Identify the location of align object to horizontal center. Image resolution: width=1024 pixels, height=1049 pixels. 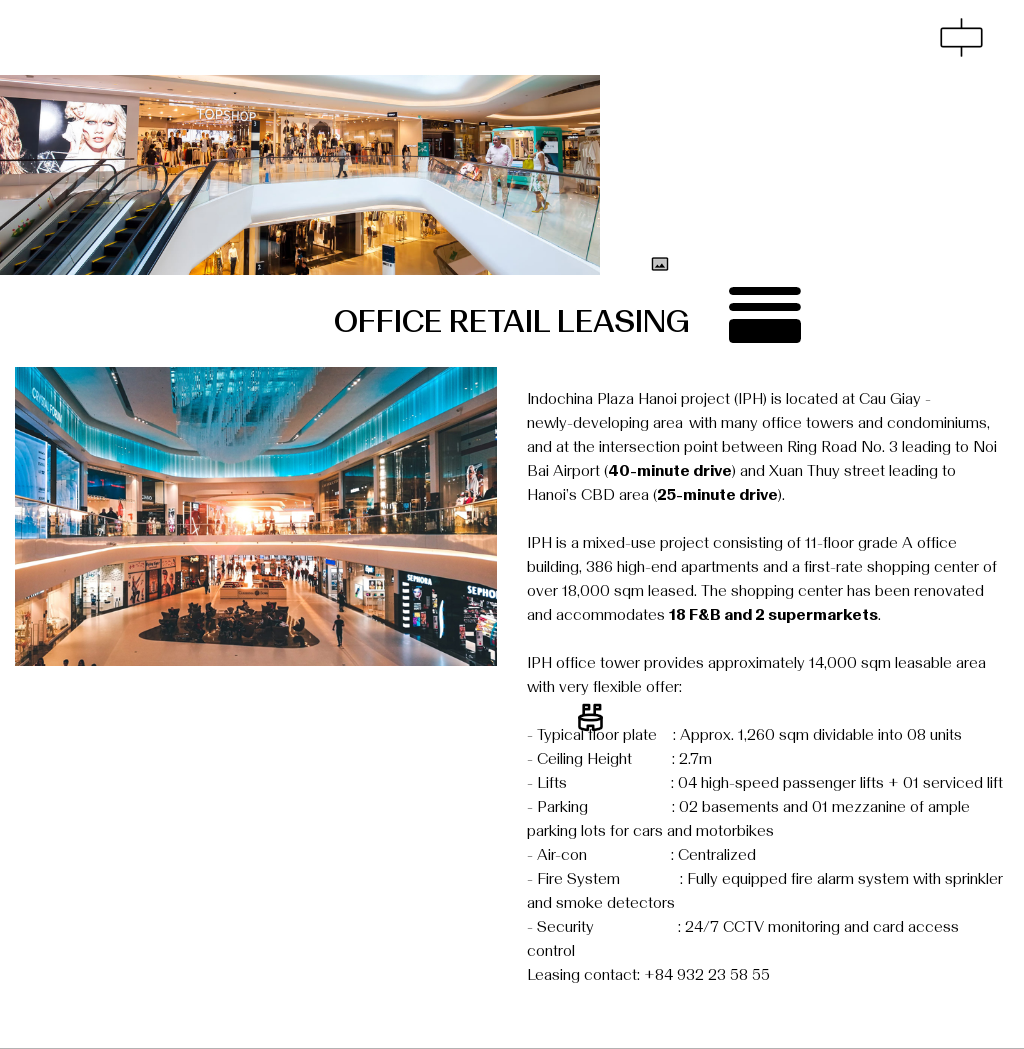
(961, 37).